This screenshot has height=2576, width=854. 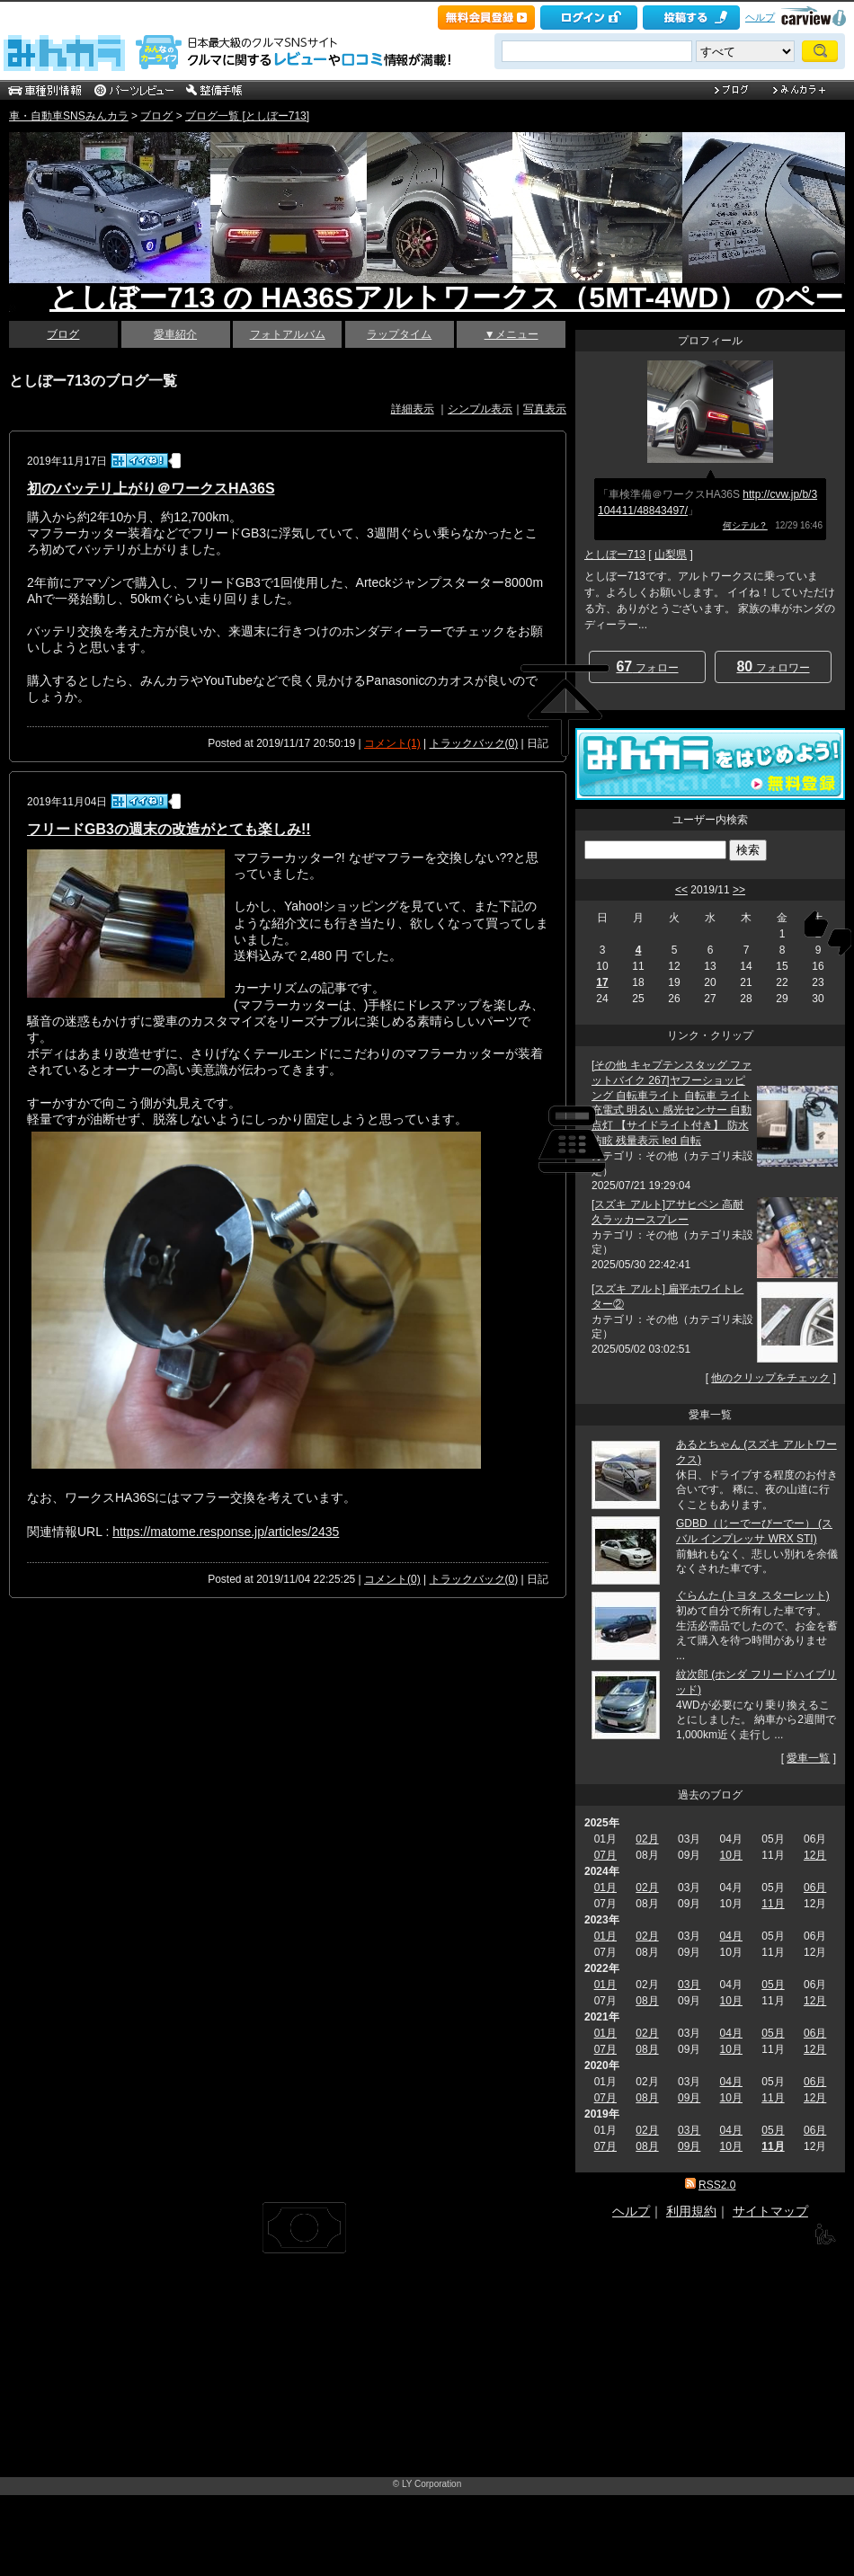 What do you see at coordinates (824, 2234) in the screenshot?
I see `wheelchair pickup location` at bounding box center [824, 2234].